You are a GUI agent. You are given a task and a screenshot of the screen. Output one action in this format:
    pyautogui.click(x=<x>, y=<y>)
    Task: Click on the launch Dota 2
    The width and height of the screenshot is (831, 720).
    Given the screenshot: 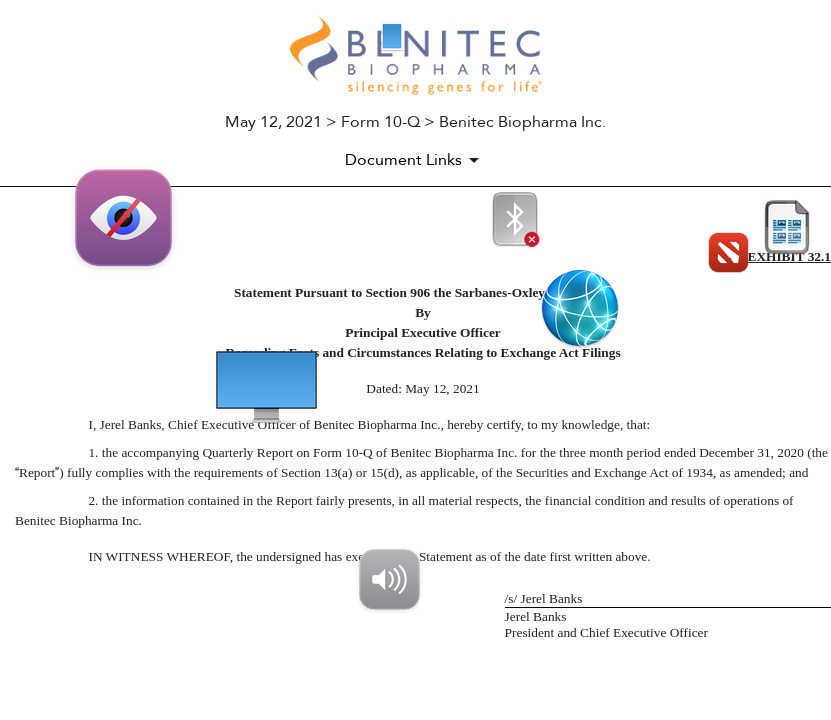 What is the action you would take?
    pyautogui.click(x=728, y=252)
    